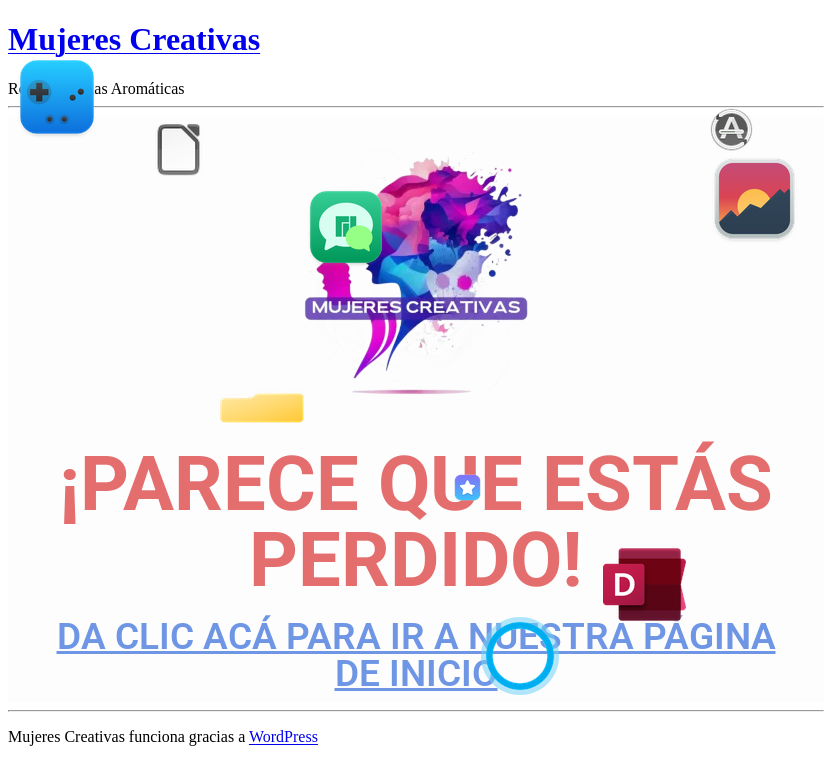 The height and width of the screenshot is (762, 832). Describe the element at coordinates (346, 227) in the screenshot. I see `open matray messaging app` at that location.